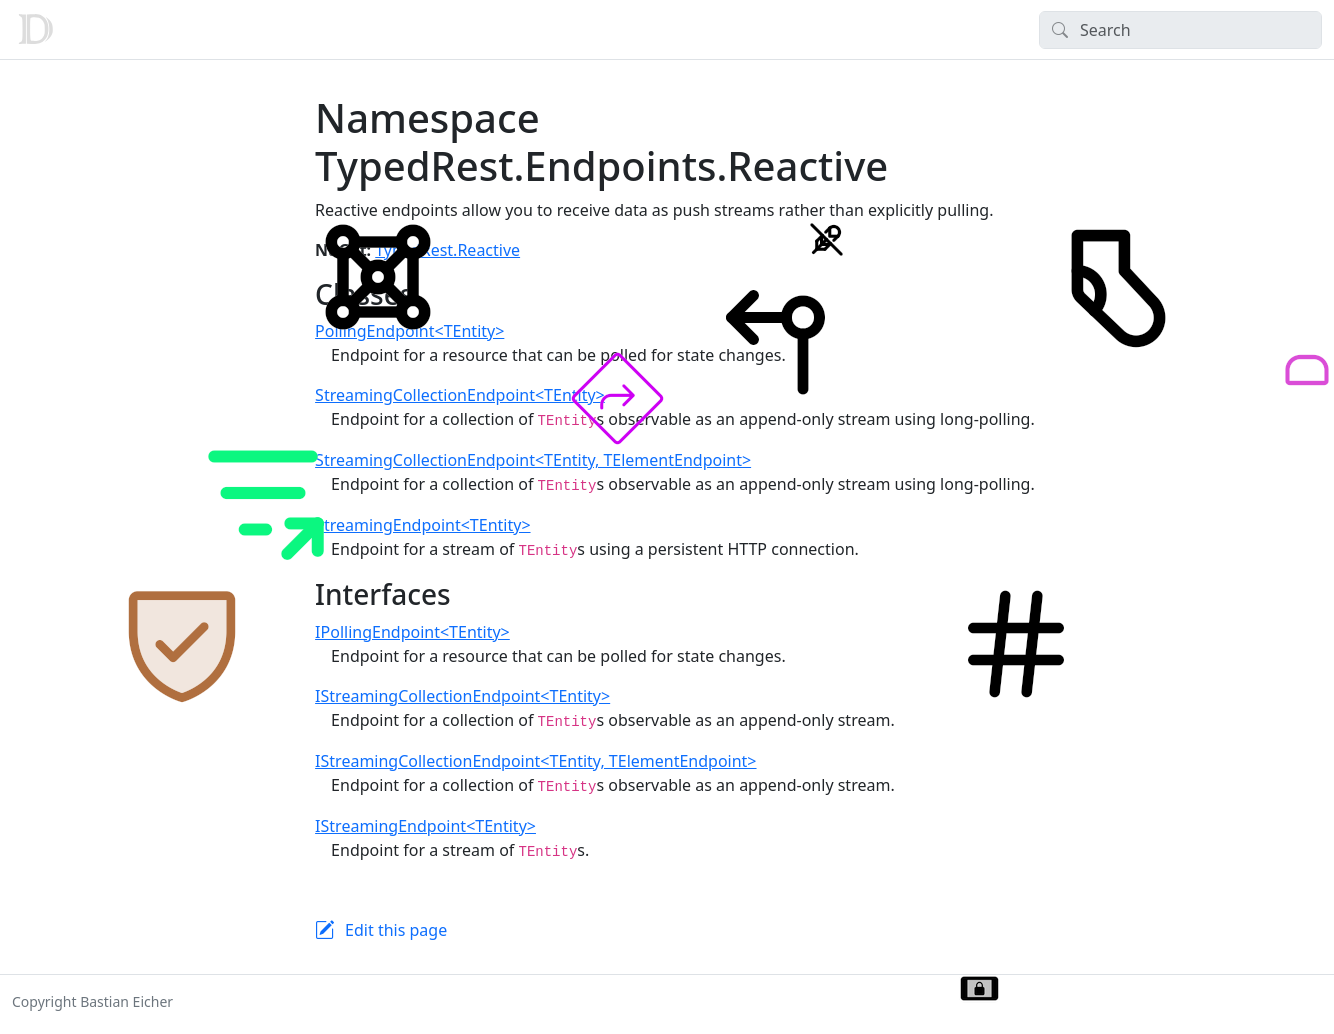 The height and width of the screenshot is (1034, 1334). Describe the element at coordinates (263, 493) in the screenshot. I see `share current filter settings` at that location.